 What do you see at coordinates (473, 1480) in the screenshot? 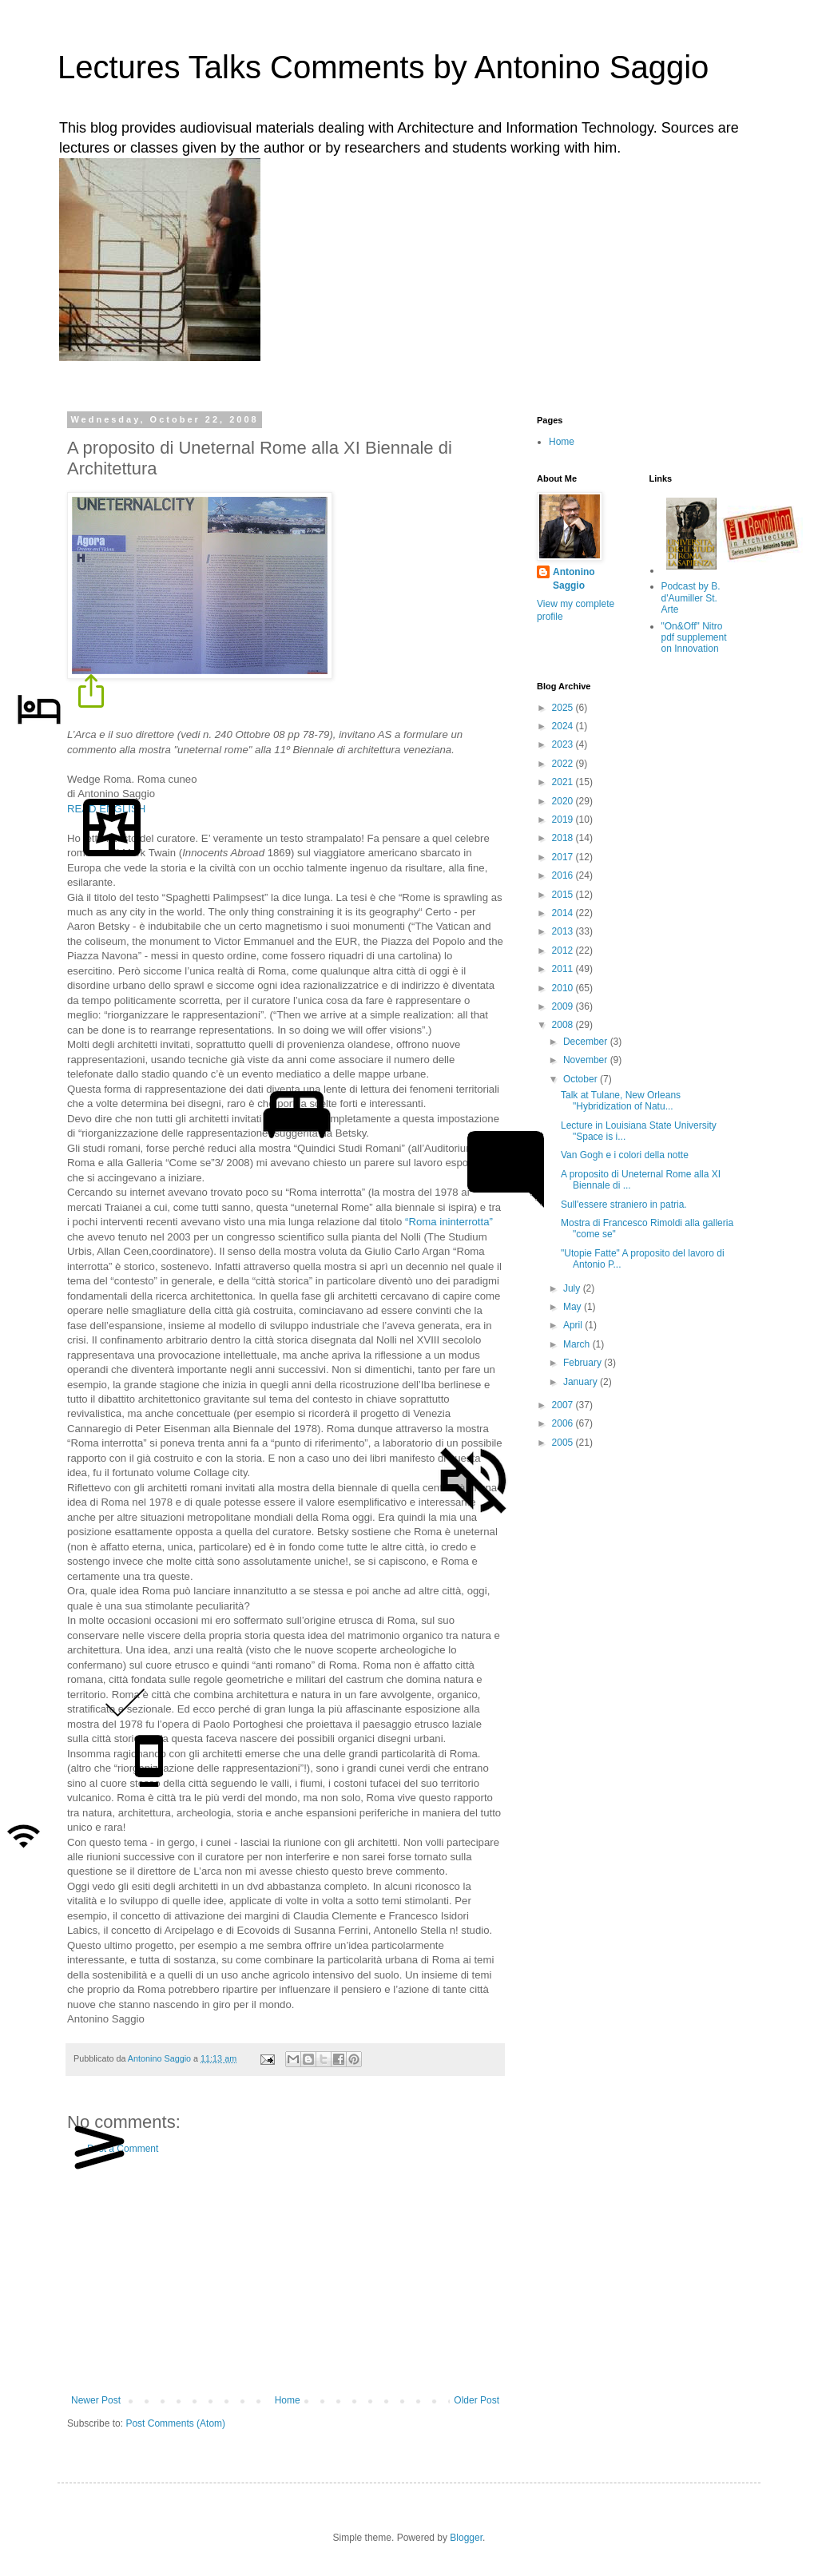
I see `mute audio or sound` at bounding box center [473, 1480].